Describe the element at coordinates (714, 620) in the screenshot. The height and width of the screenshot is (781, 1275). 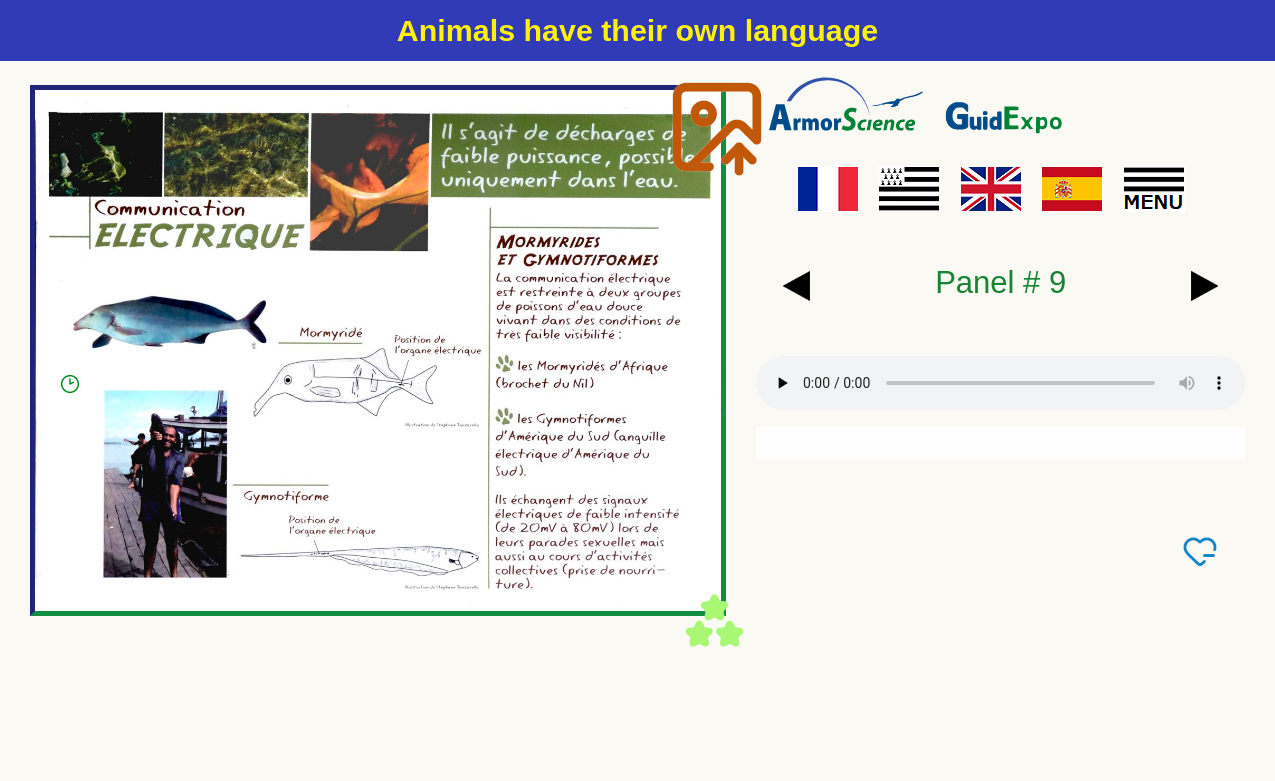
I see `view ratings or reviews` at that location.